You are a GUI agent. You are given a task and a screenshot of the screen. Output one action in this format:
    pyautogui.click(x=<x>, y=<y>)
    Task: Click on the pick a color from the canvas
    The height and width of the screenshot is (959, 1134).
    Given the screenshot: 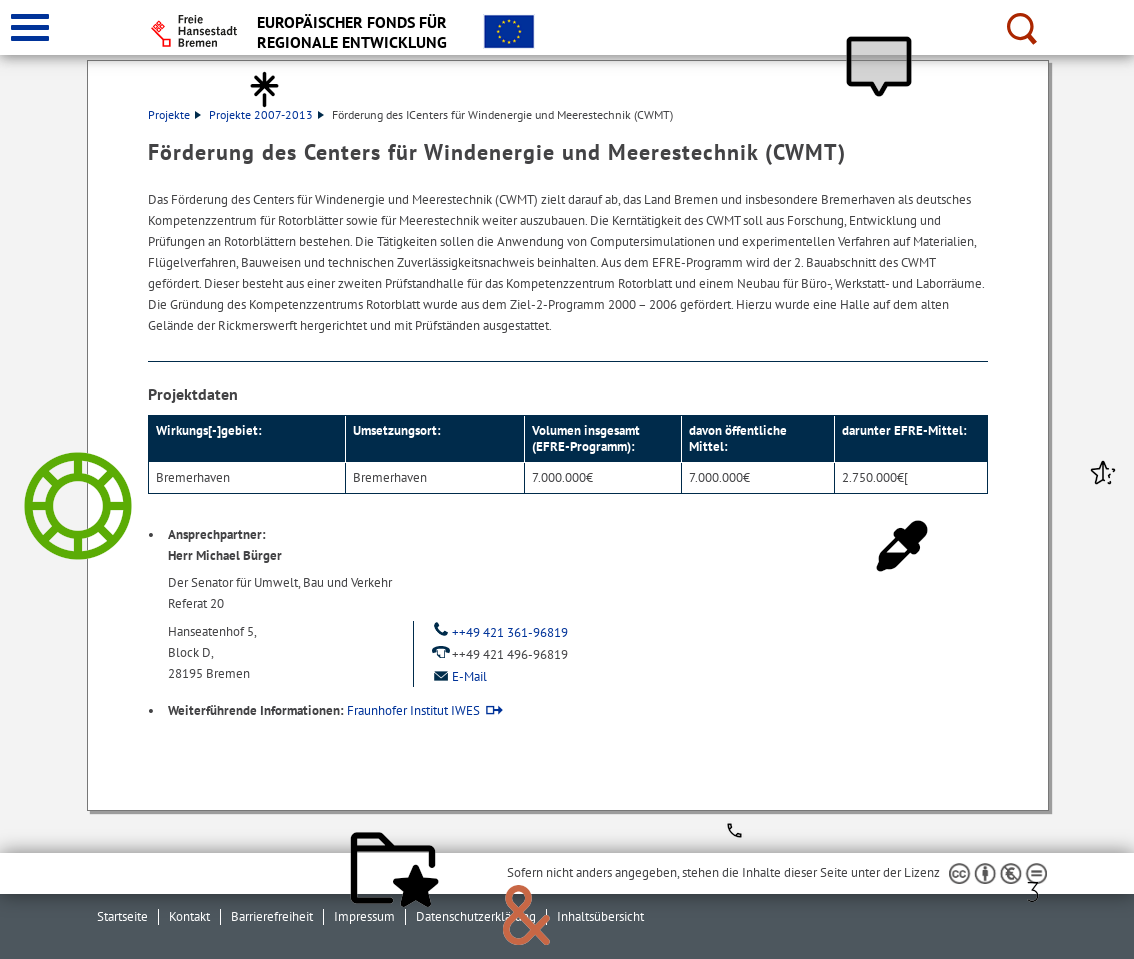 What is the action you would take?
    pyautogui.click(x=902, y=546)
    